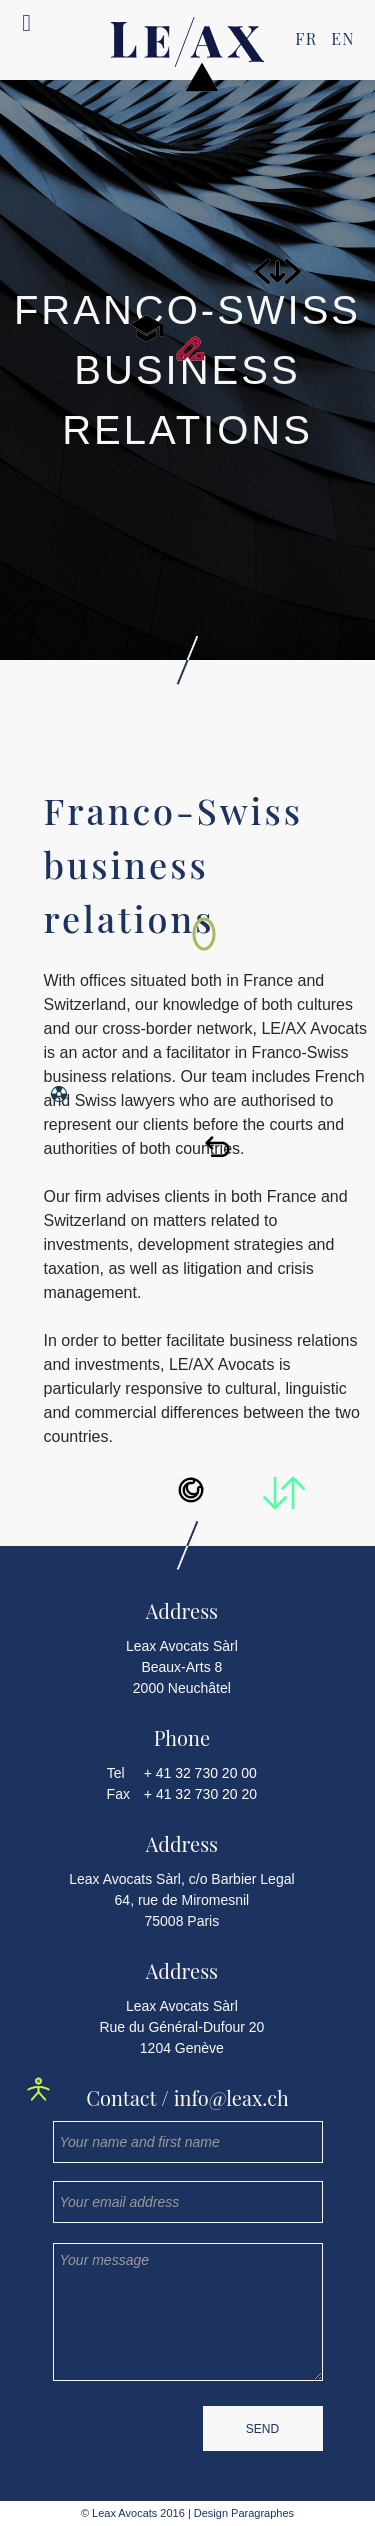 This screenshot has width=375, height=2526. What do you see at coordinates (202, 77) in the screenshot?
I see `vercel platform logo` at bounding box center [202, 77].